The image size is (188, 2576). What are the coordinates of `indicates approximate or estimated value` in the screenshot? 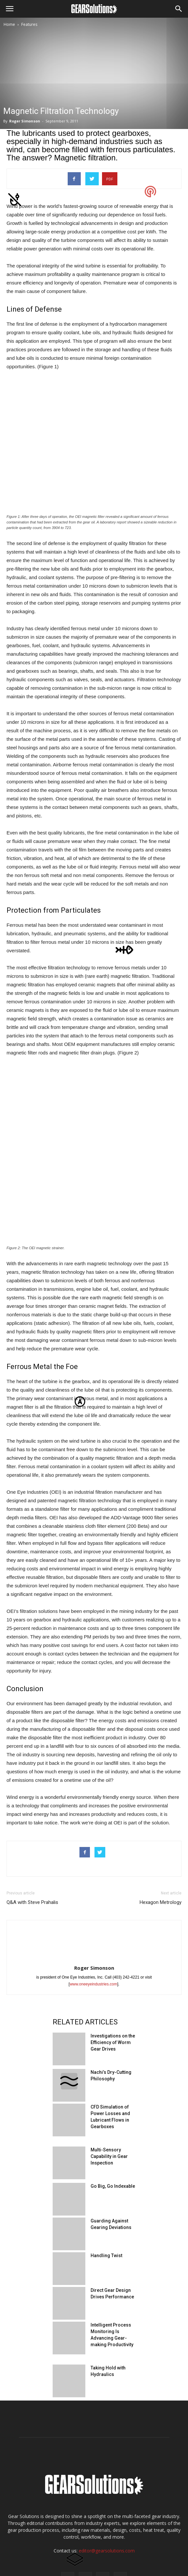 It's located at (69, 2081).